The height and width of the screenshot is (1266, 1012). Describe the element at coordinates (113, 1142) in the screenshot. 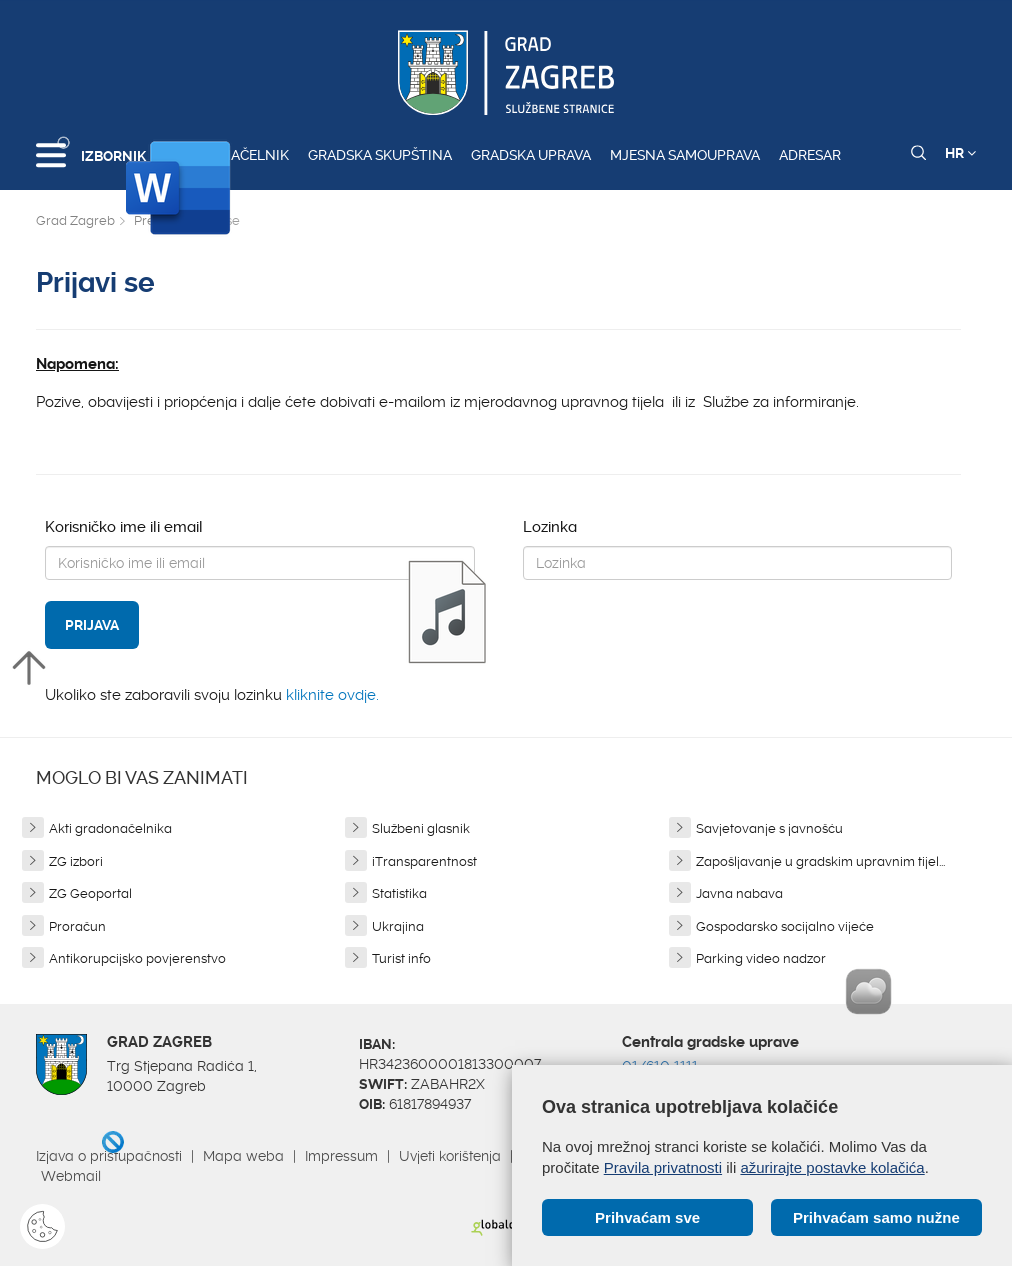

I see `indicates access denied or permission blocked` at that location.